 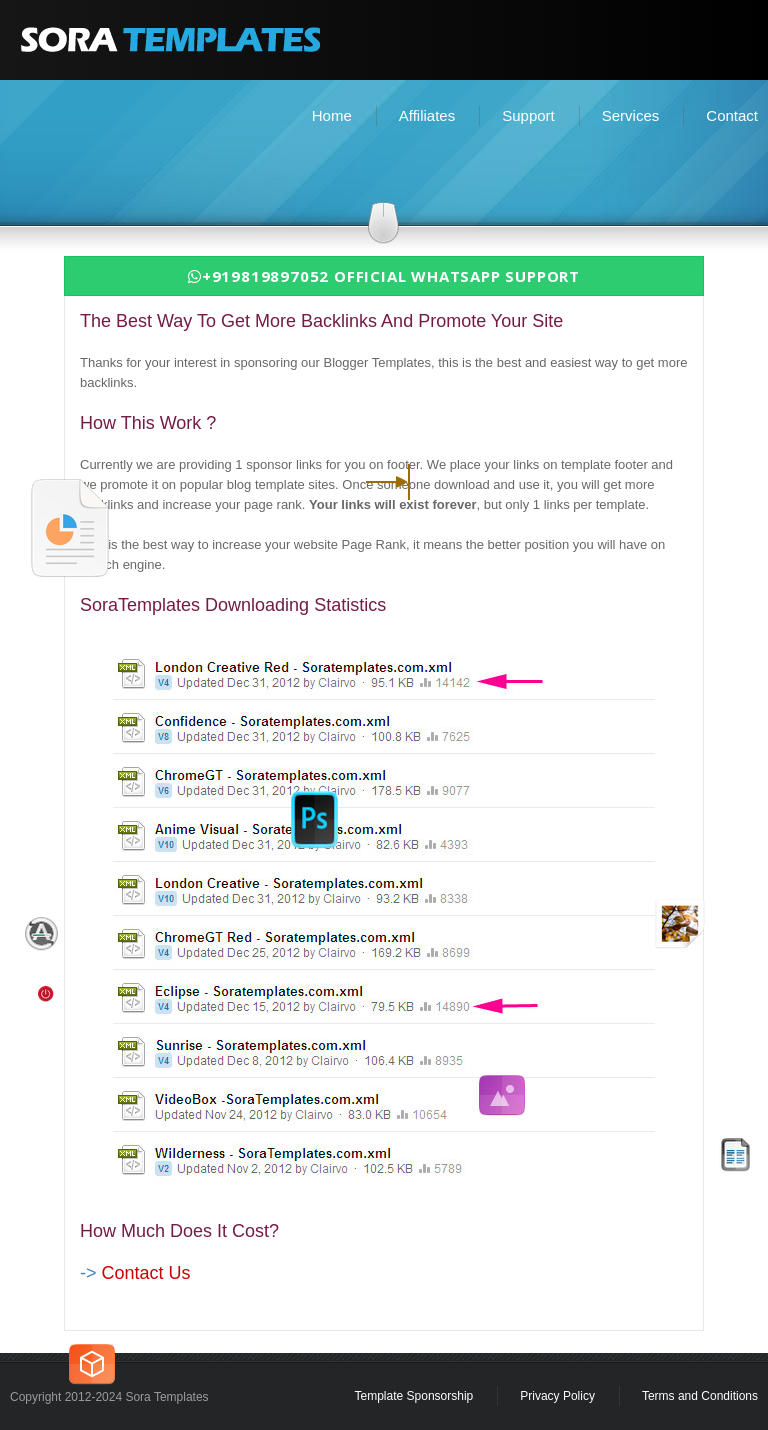 I want to click on shut down or power off the system, so click(x=46, y=994).